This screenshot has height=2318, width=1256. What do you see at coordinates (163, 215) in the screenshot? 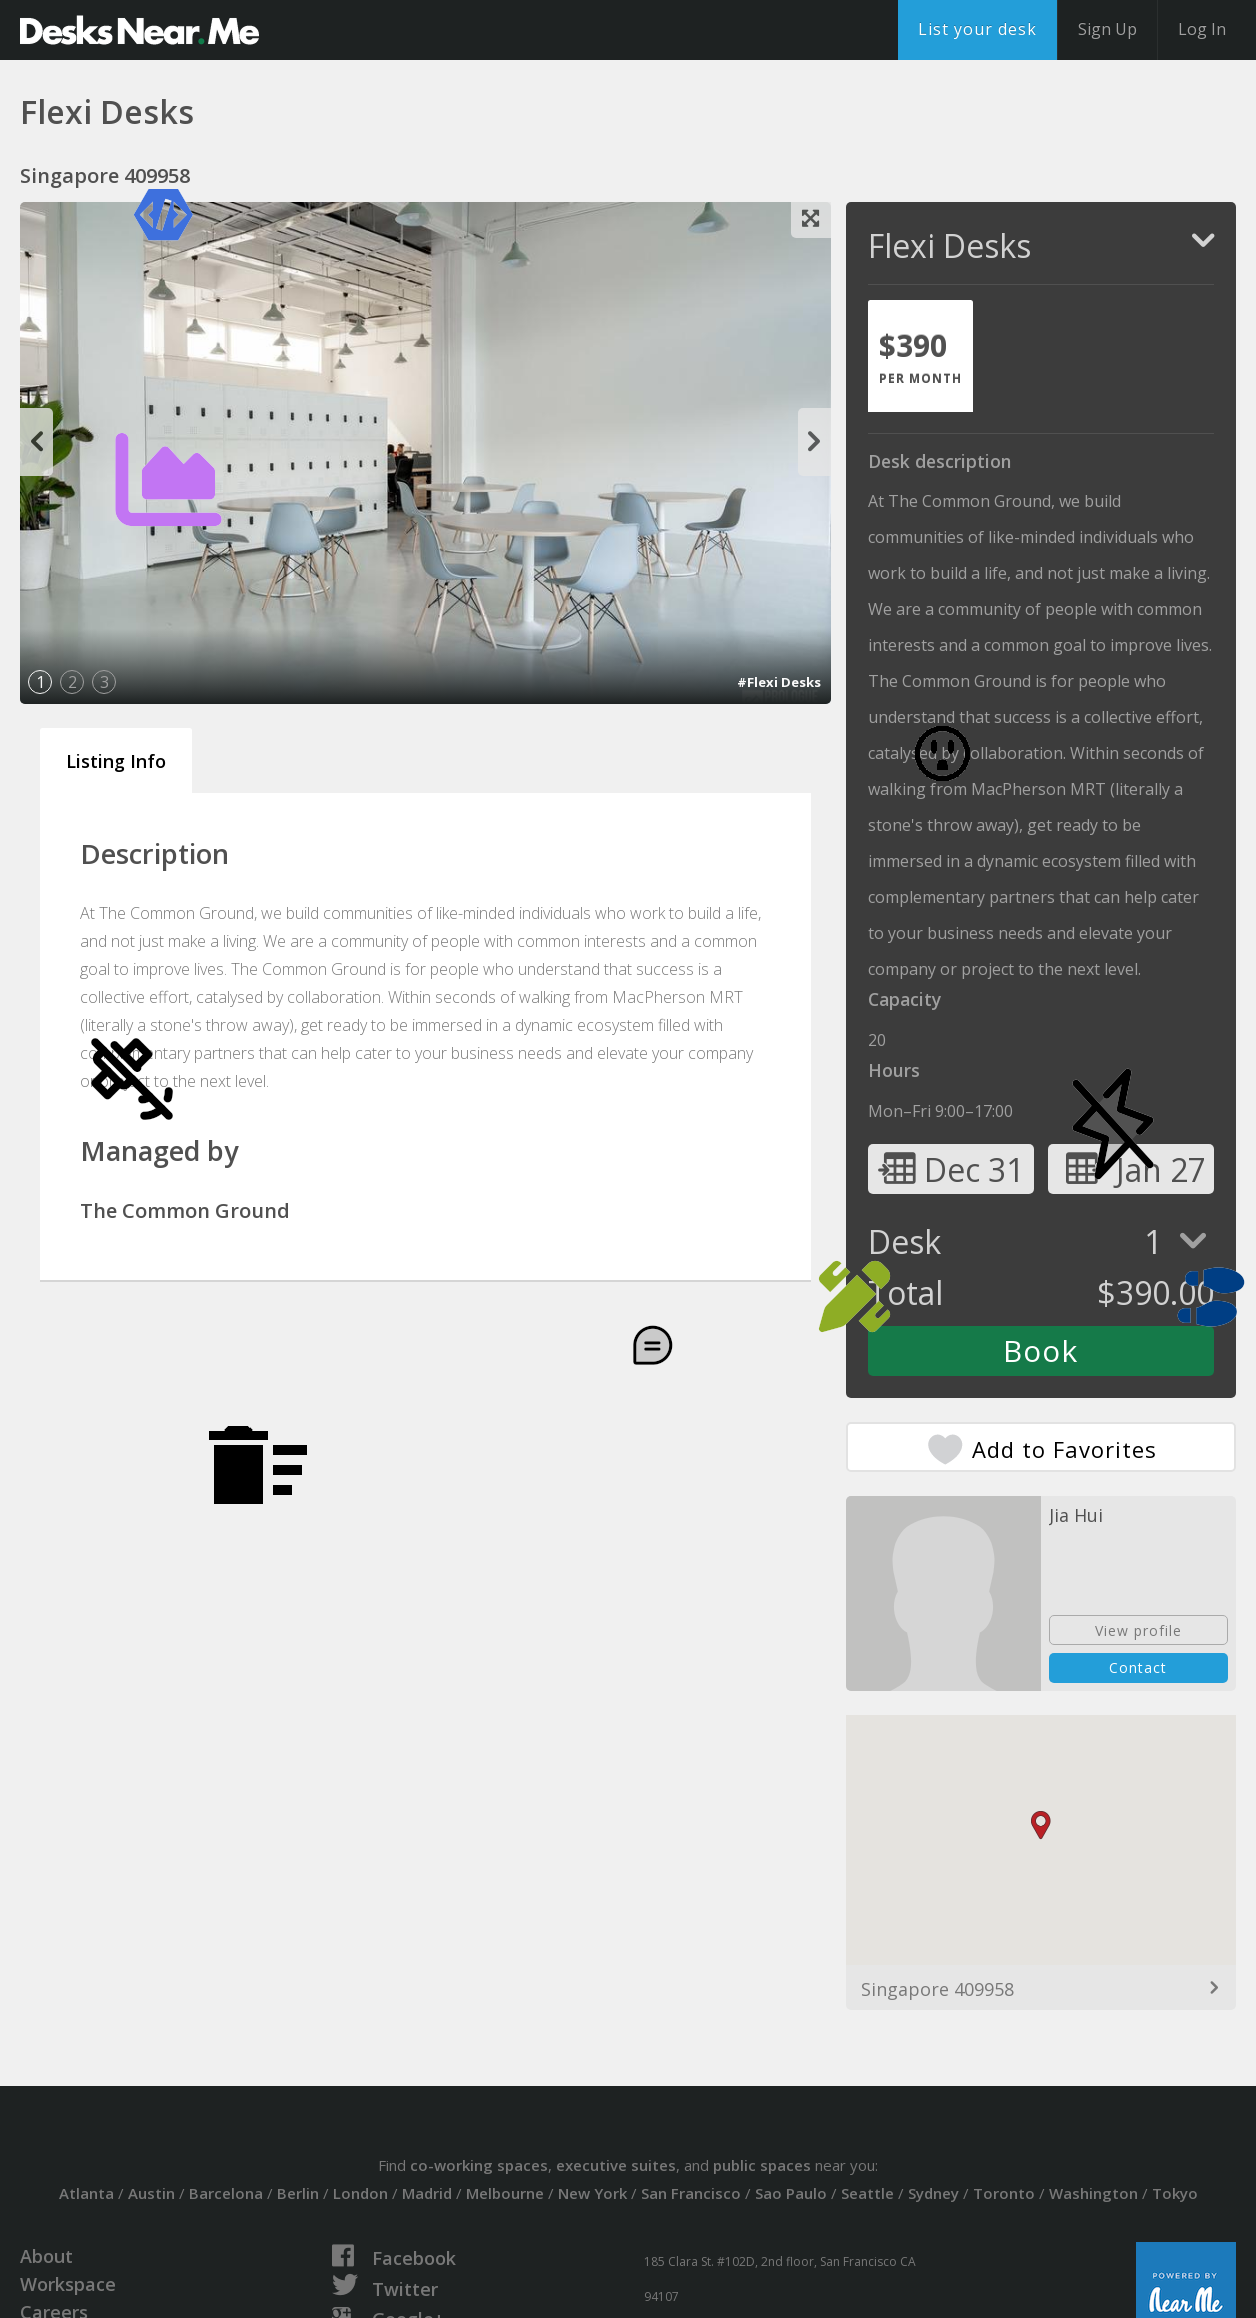
I see `indicates an early verified bot developer badge on discord` at bounding box center [163, 215].